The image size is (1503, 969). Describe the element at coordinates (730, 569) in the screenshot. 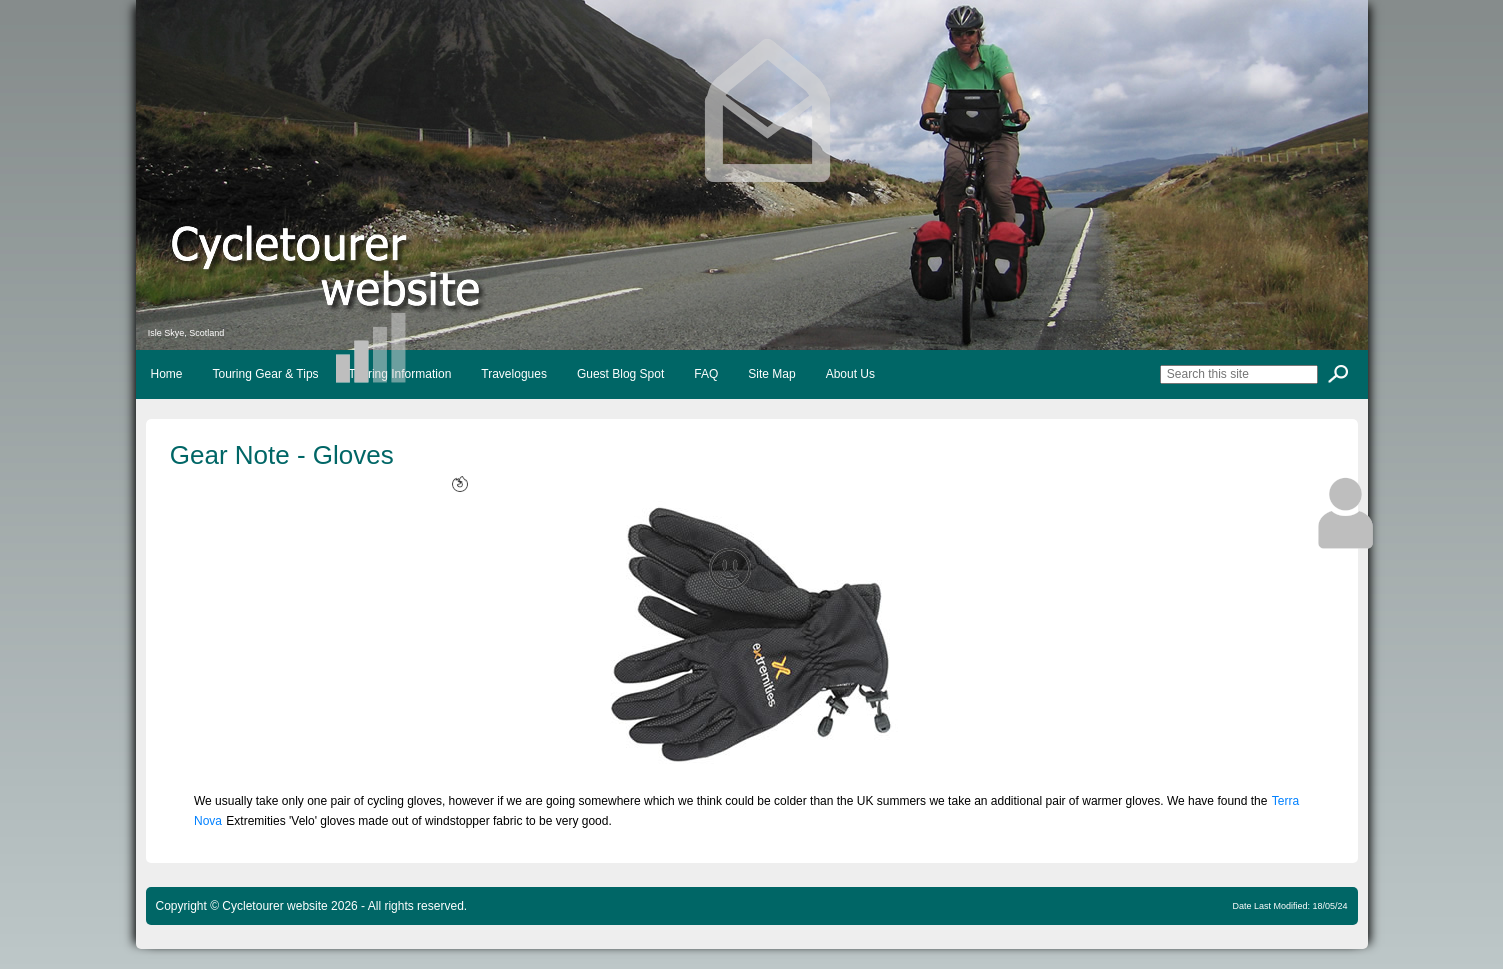

I see `access people and smiley emoji category` at that location.